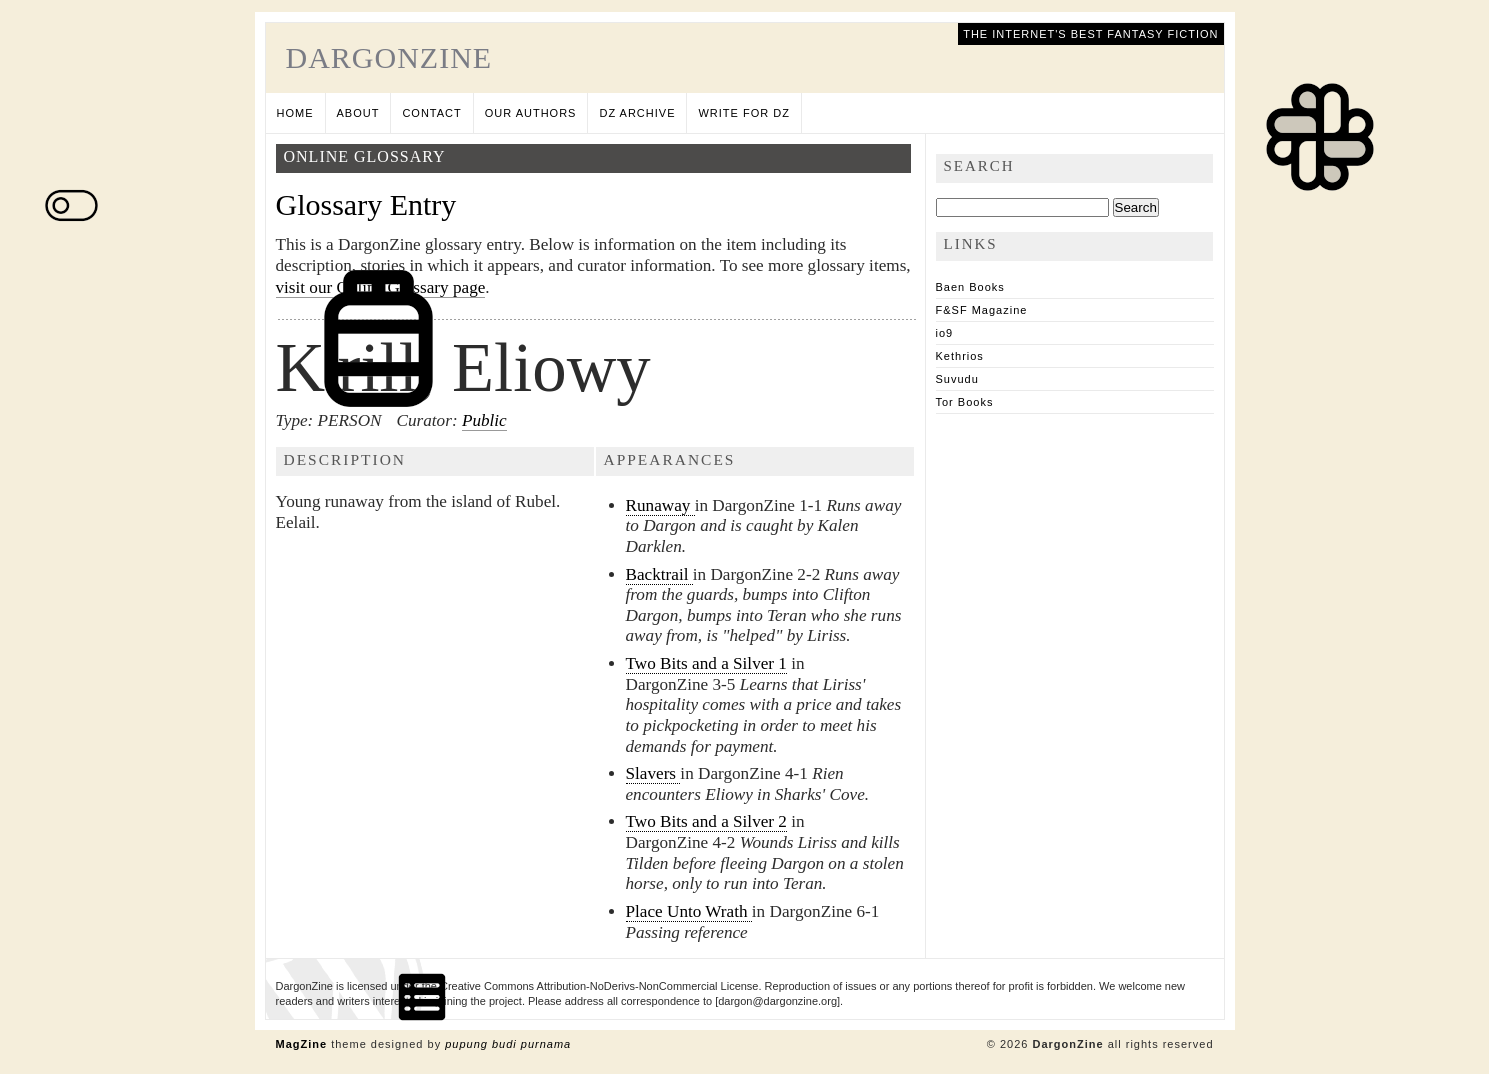  Describe the element at coordinates (422, 997) in the screenshot. I see `view list of items` at that location.